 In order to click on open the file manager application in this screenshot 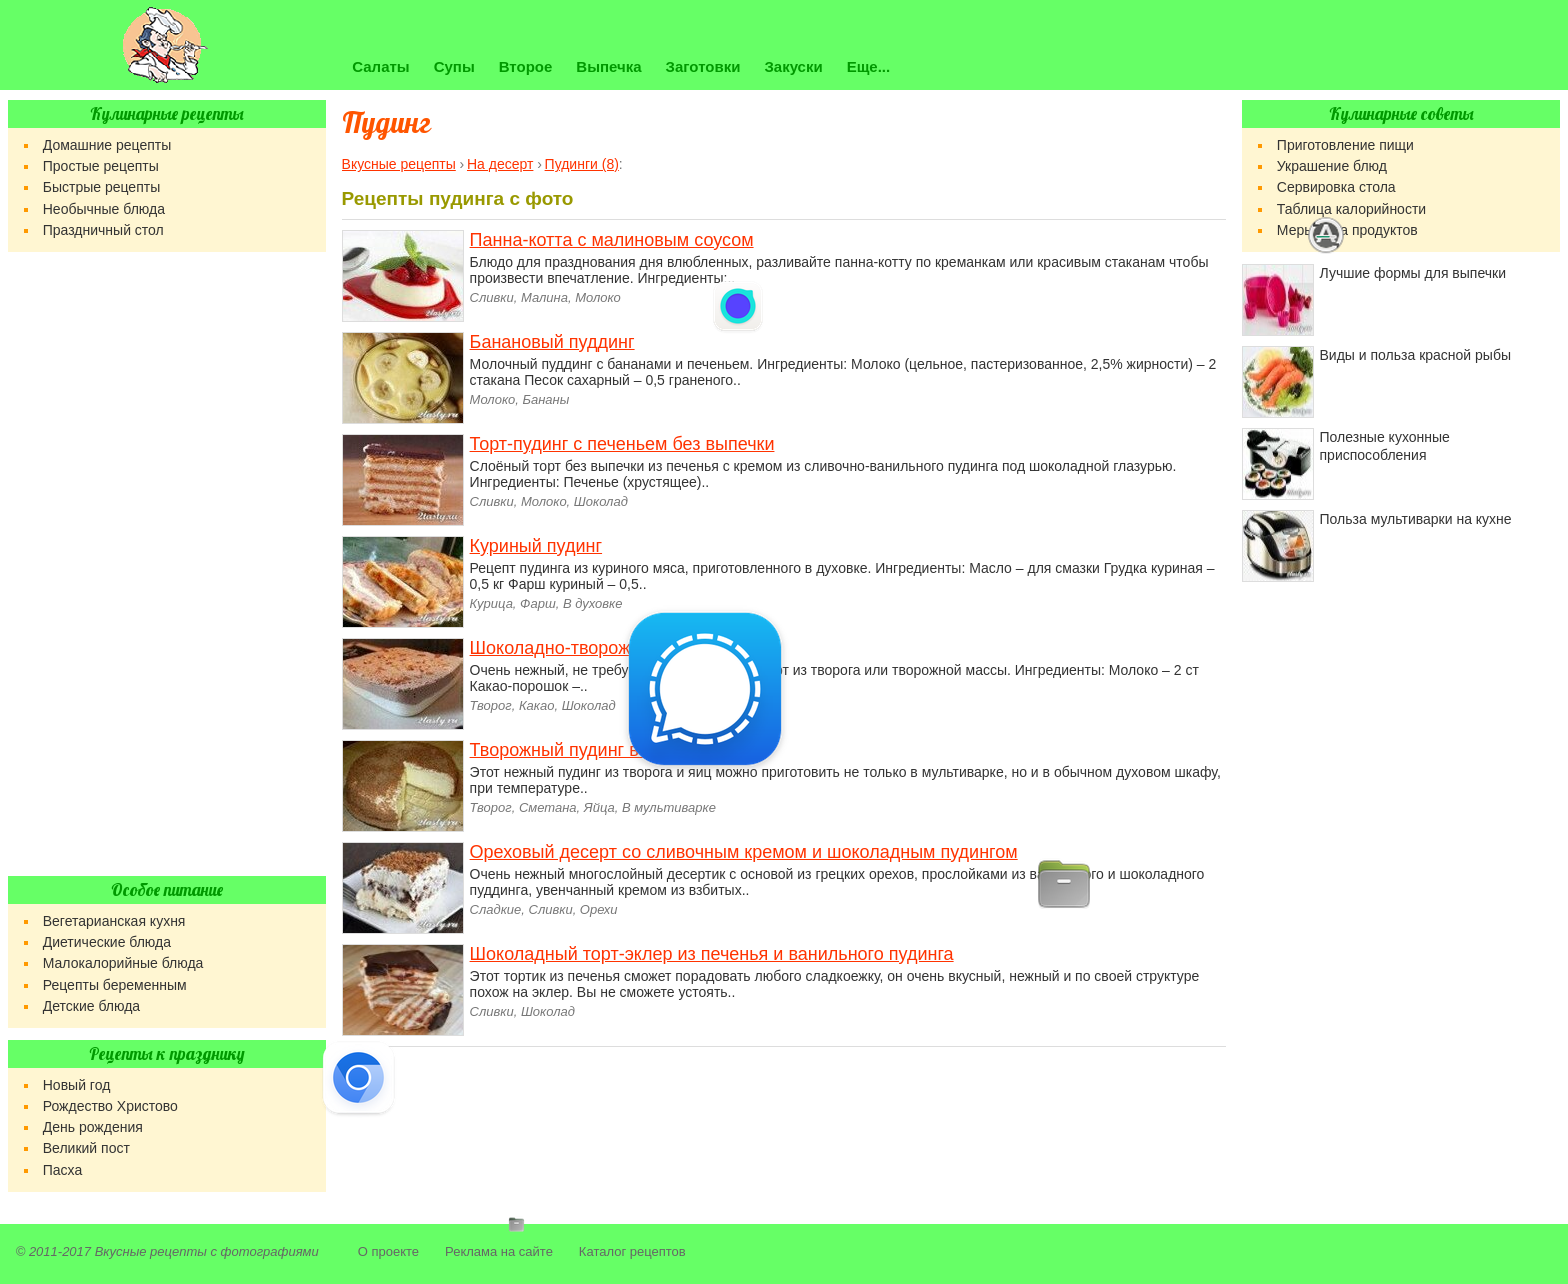, I will do `click(516, 1224)`.